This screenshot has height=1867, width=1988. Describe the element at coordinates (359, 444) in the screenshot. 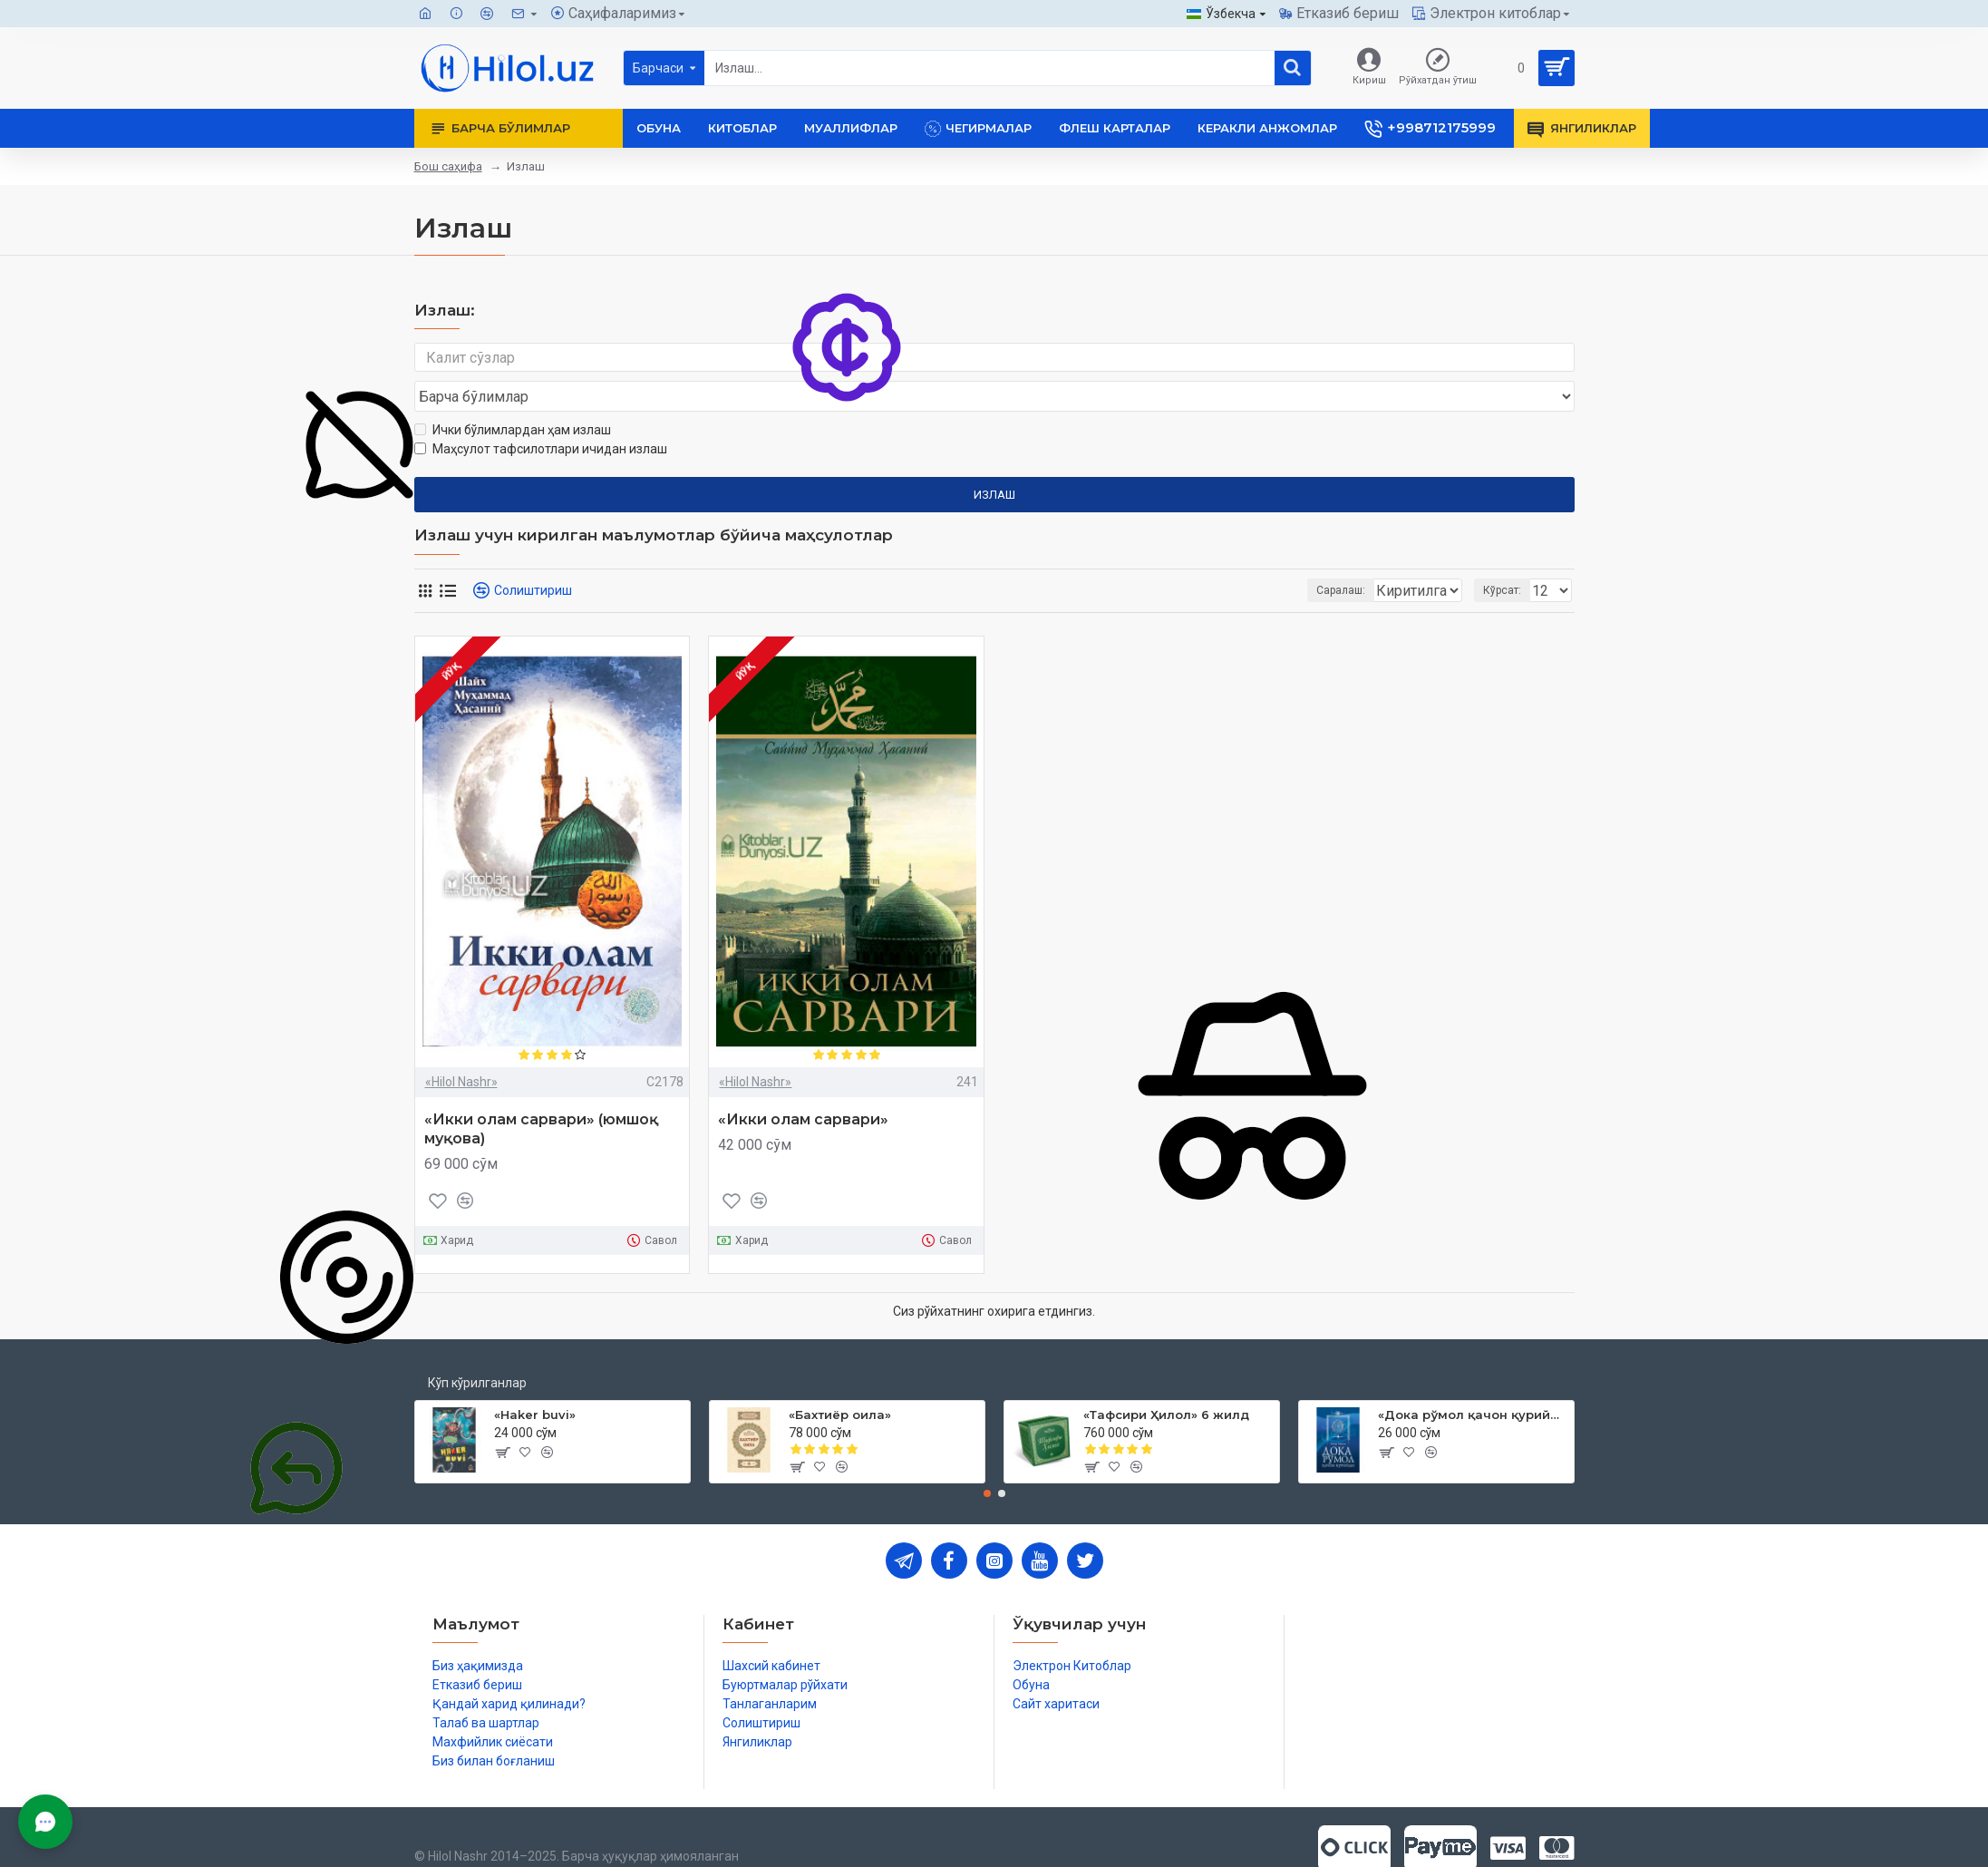

I see `mute or disable chat notifications` at that location.